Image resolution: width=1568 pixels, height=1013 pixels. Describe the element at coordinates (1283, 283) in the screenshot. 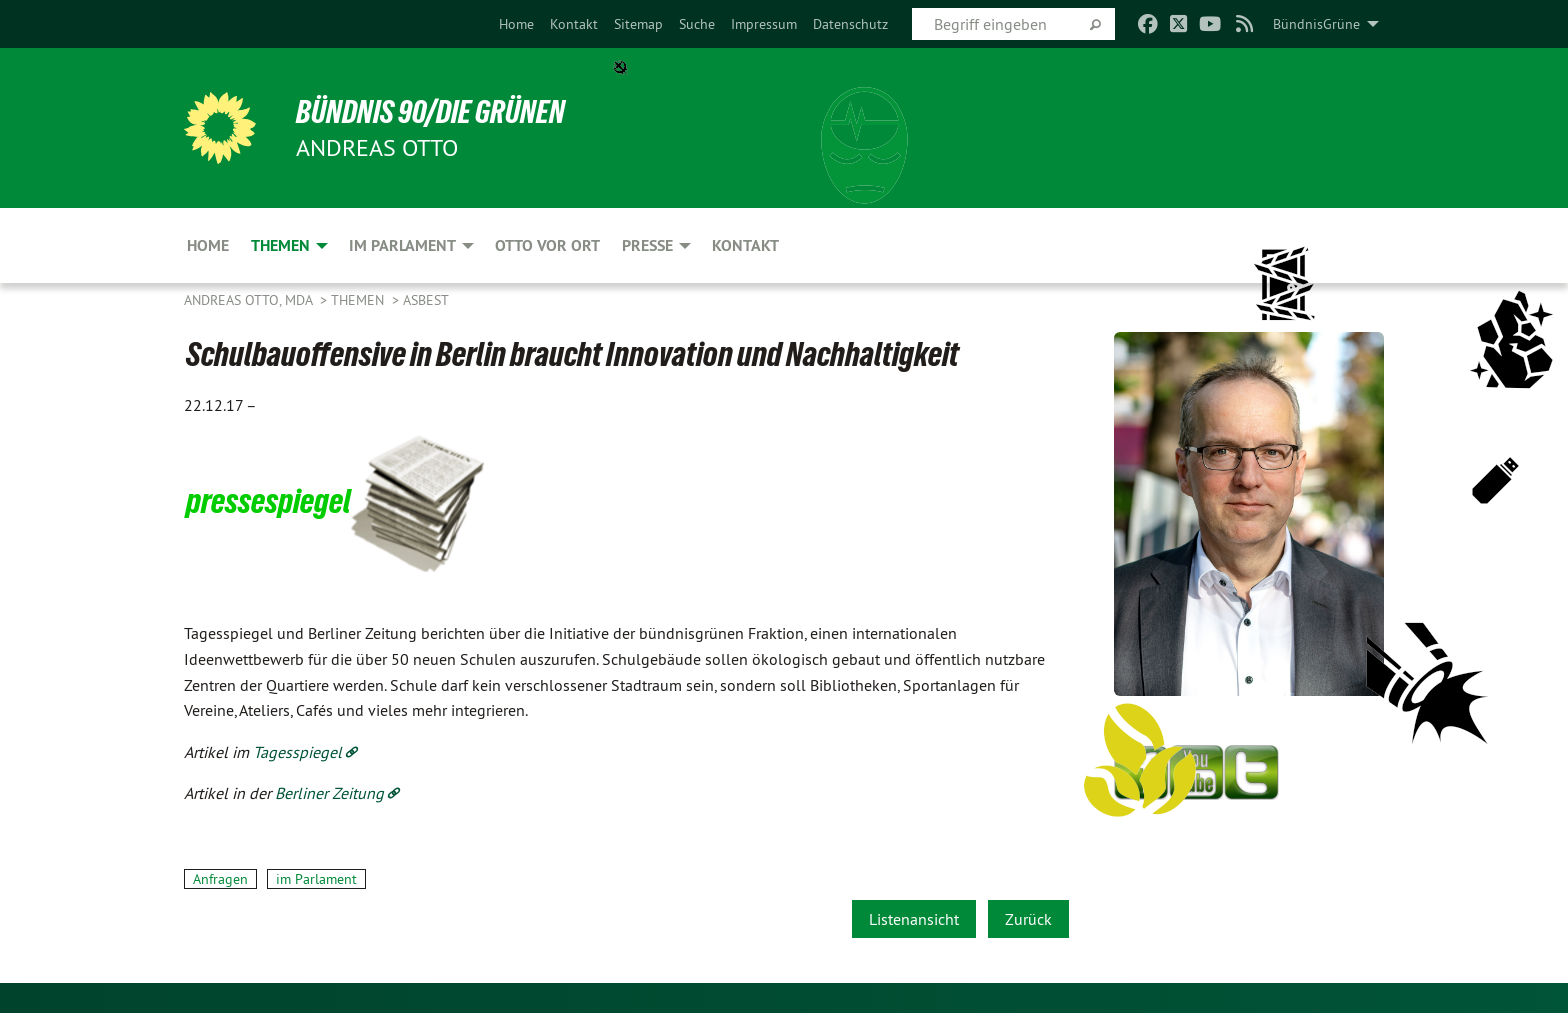

I see `indicates a restricted or off-limits area` at that location.